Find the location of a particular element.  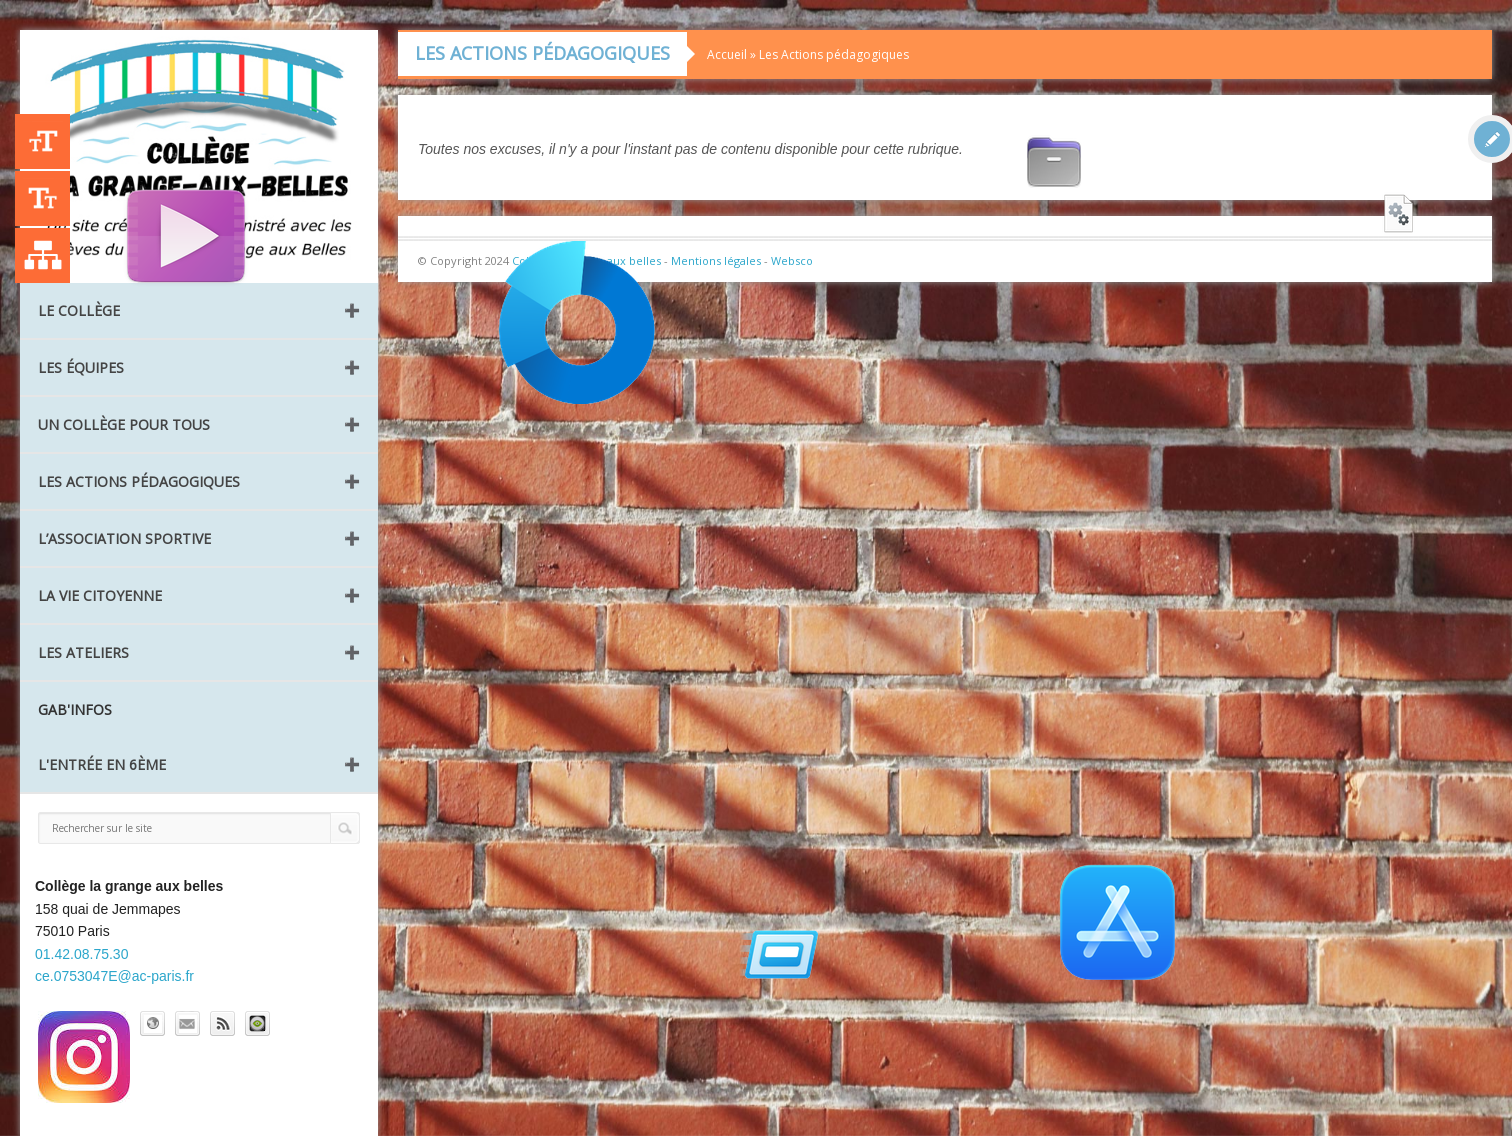

launch or run an application is located at coordinates (781, 954).